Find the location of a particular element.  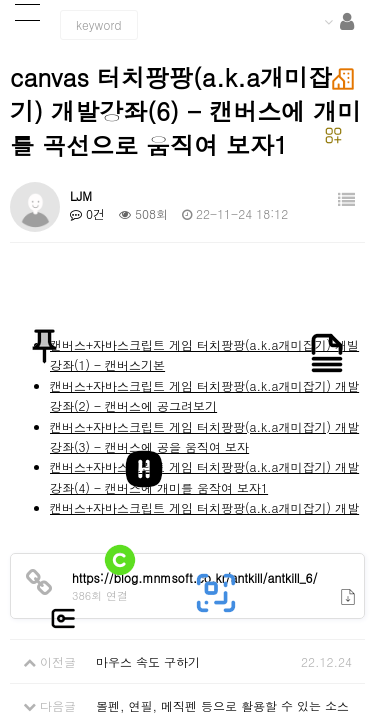

scan a QR code is located at coordinates (216, 593).